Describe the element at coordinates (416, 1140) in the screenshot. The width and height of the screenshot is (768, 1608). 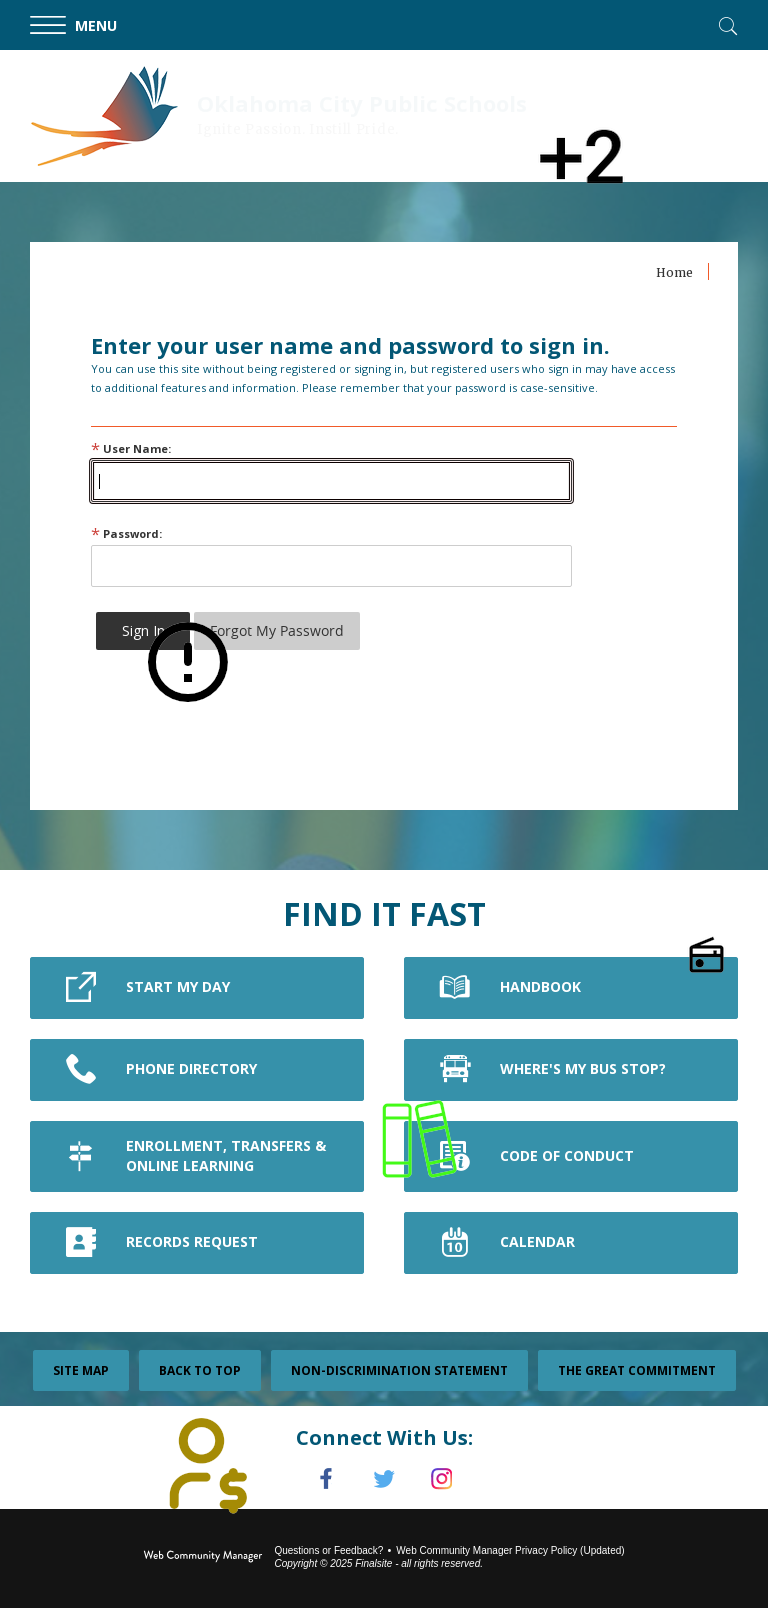
I see `access your library or book collection` at that location.